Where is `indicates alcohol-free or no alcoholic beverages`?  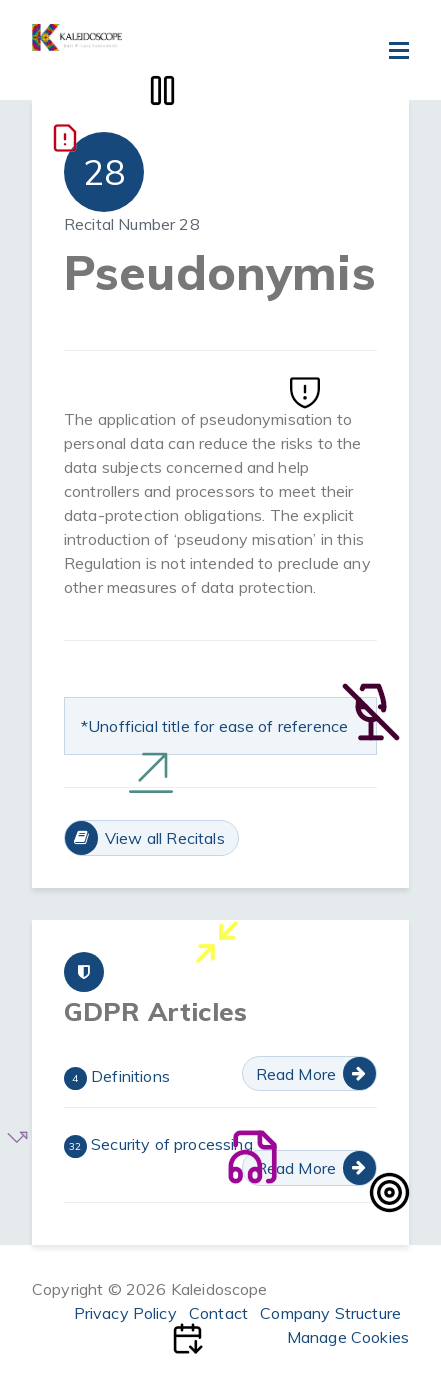 indicates alcohol-free or no alcoholic beverages is located at coordinates (371, 712).